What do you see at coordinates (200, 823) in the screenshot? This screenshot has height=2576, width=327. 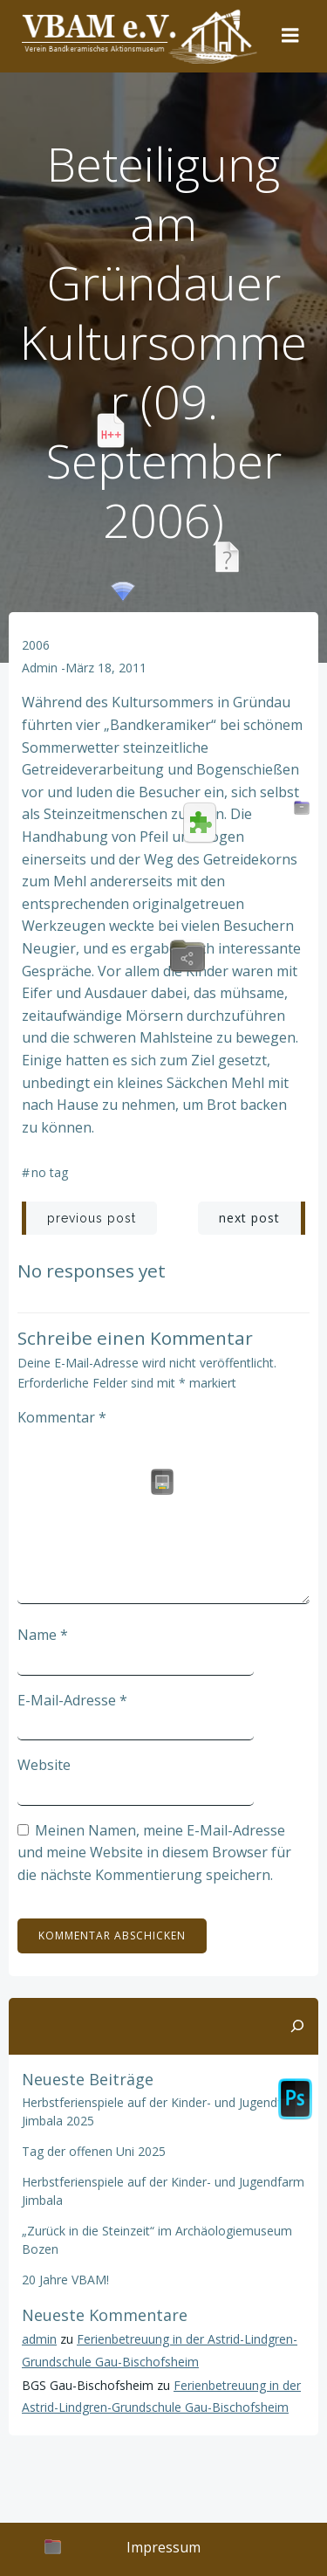 I see `extension or plugin file type` at bounding box center [200, 823].